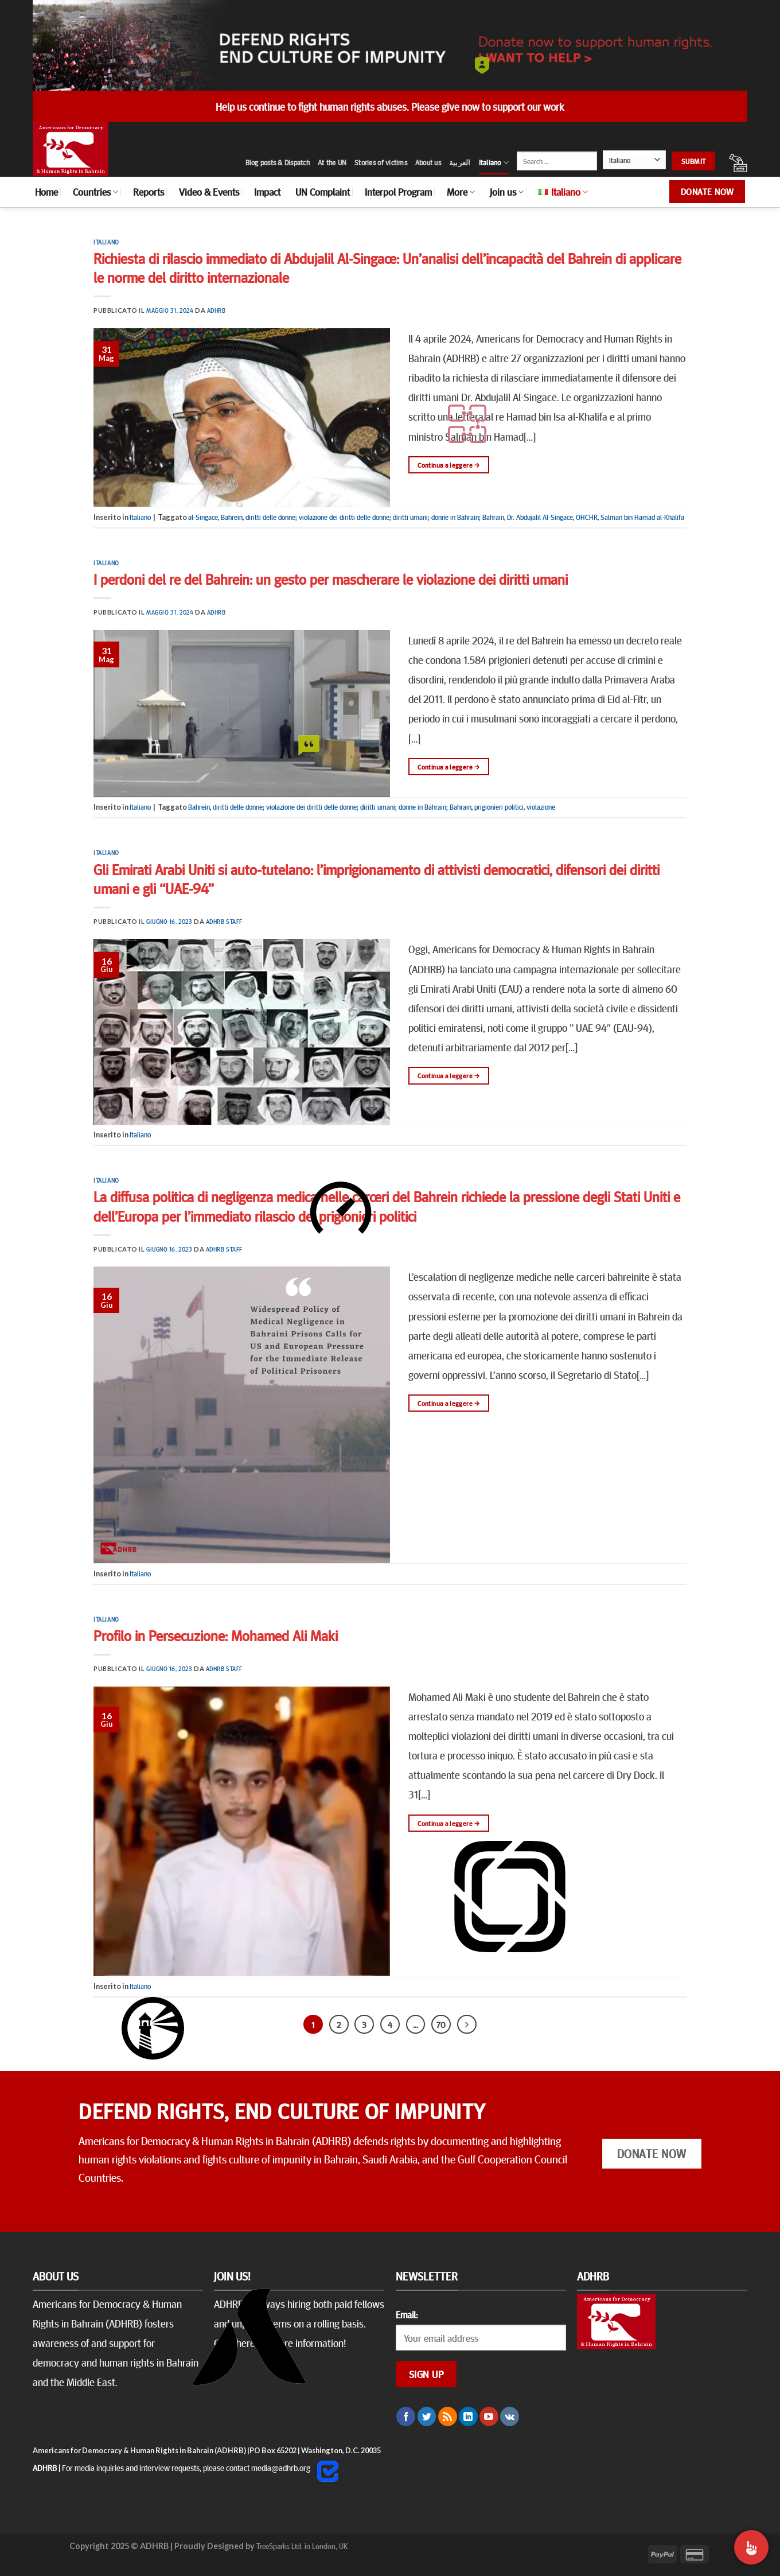  What do you see at coordinates (341, 1209) in the screenshot?
I see `increase playback speed` at bounding box center [341, 1209].